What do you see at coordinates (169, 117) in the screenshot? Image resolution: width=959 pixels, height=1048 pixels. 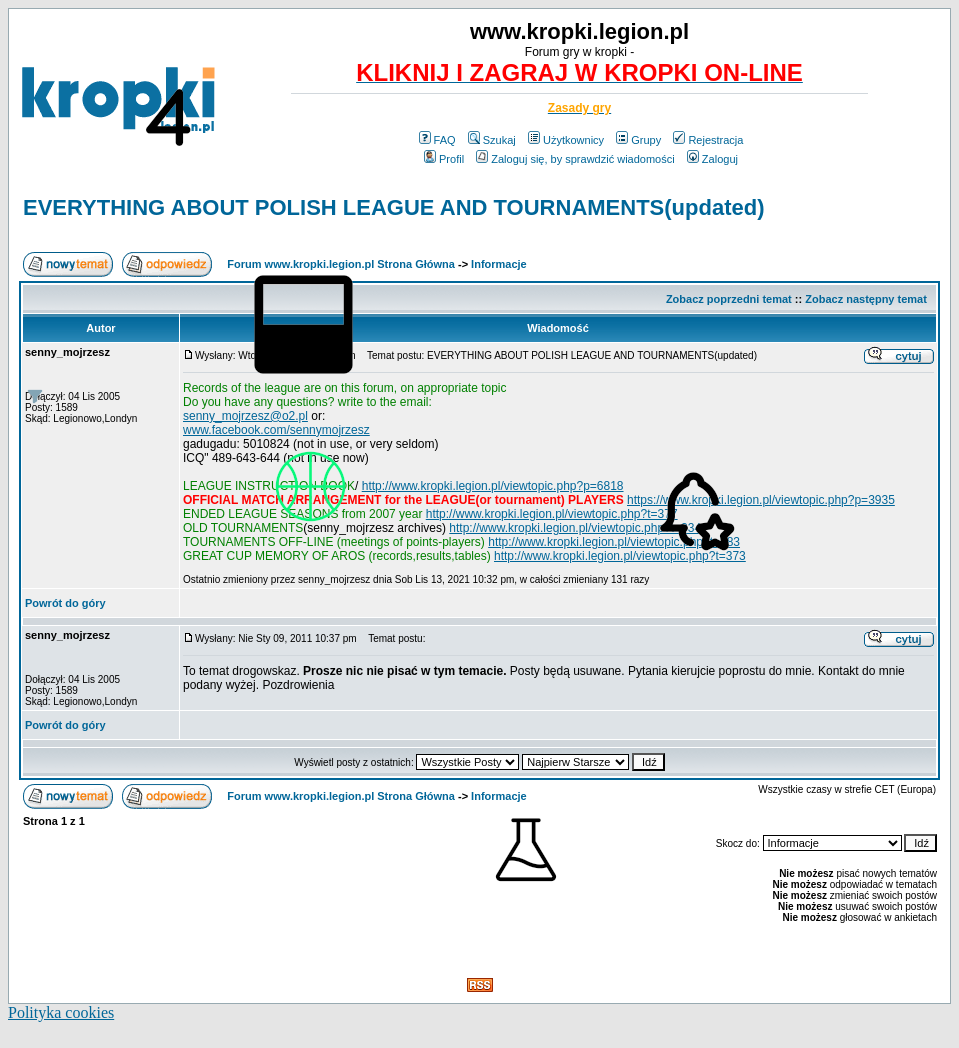 I see `indicates step four in a multi-step process` at bounding box center [169, 117].